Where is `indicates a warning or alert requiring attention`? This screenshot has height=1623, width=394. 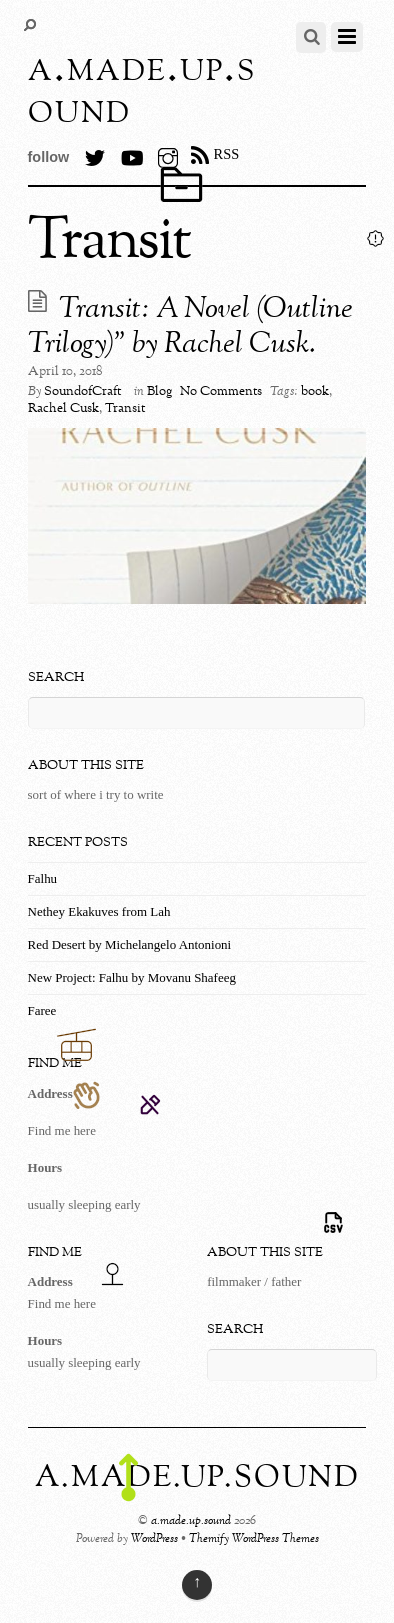
indicates a warning or alert requiring attention is located at coordinates (375, 238).